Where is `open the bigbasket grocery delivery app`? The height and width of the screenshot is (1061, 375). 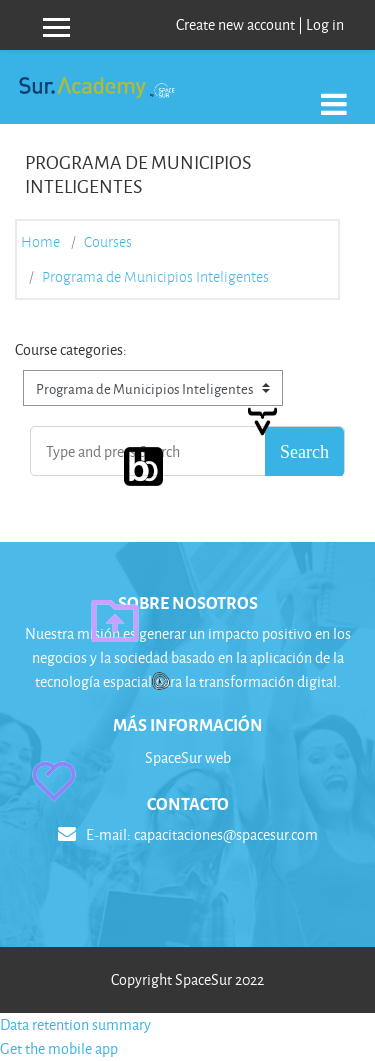
open the bigbasket grocery delivery app is located at coordinates (143, 466).